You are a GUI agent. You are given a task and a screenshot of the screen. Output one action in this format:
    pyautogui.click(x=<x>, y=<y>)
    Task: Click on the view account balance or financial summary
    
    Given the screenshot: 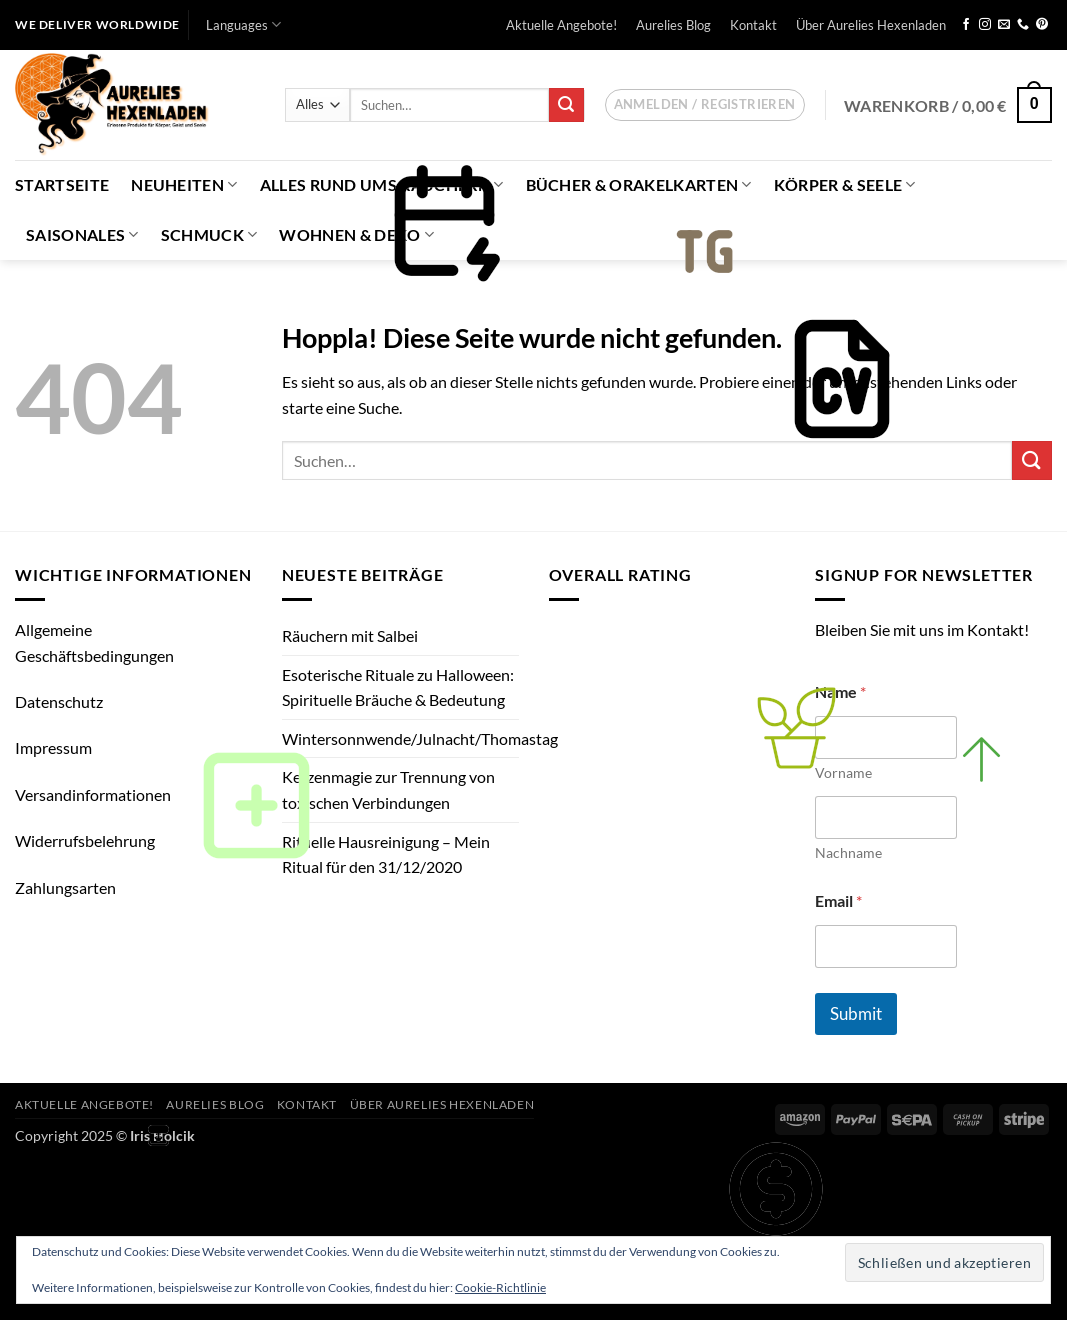 What is the action you would take?
    pyautogui.click(x=776, y=1189)
    